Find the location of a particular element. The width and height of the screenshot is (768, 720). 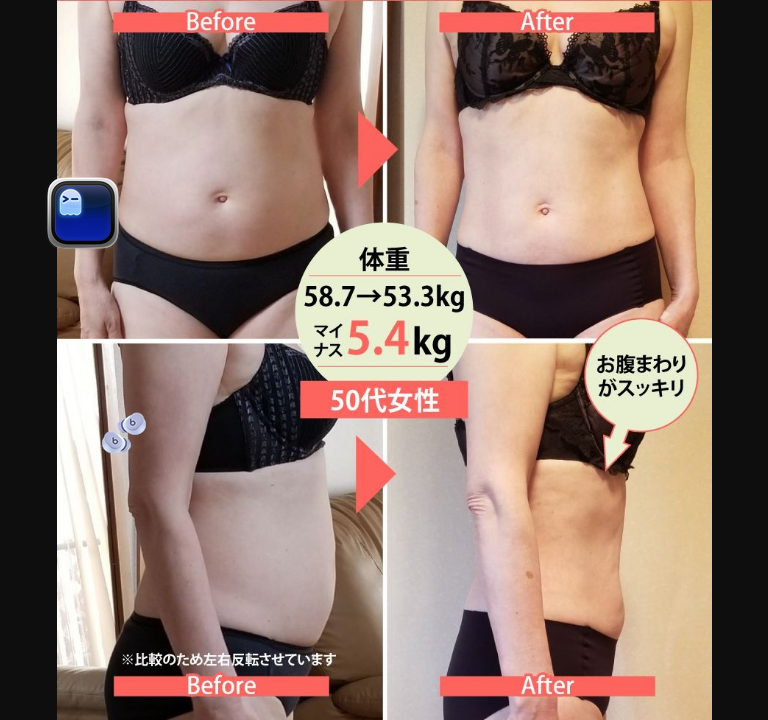

connect Beats earbuds via bluetooth is located at coordinates (124, 433).